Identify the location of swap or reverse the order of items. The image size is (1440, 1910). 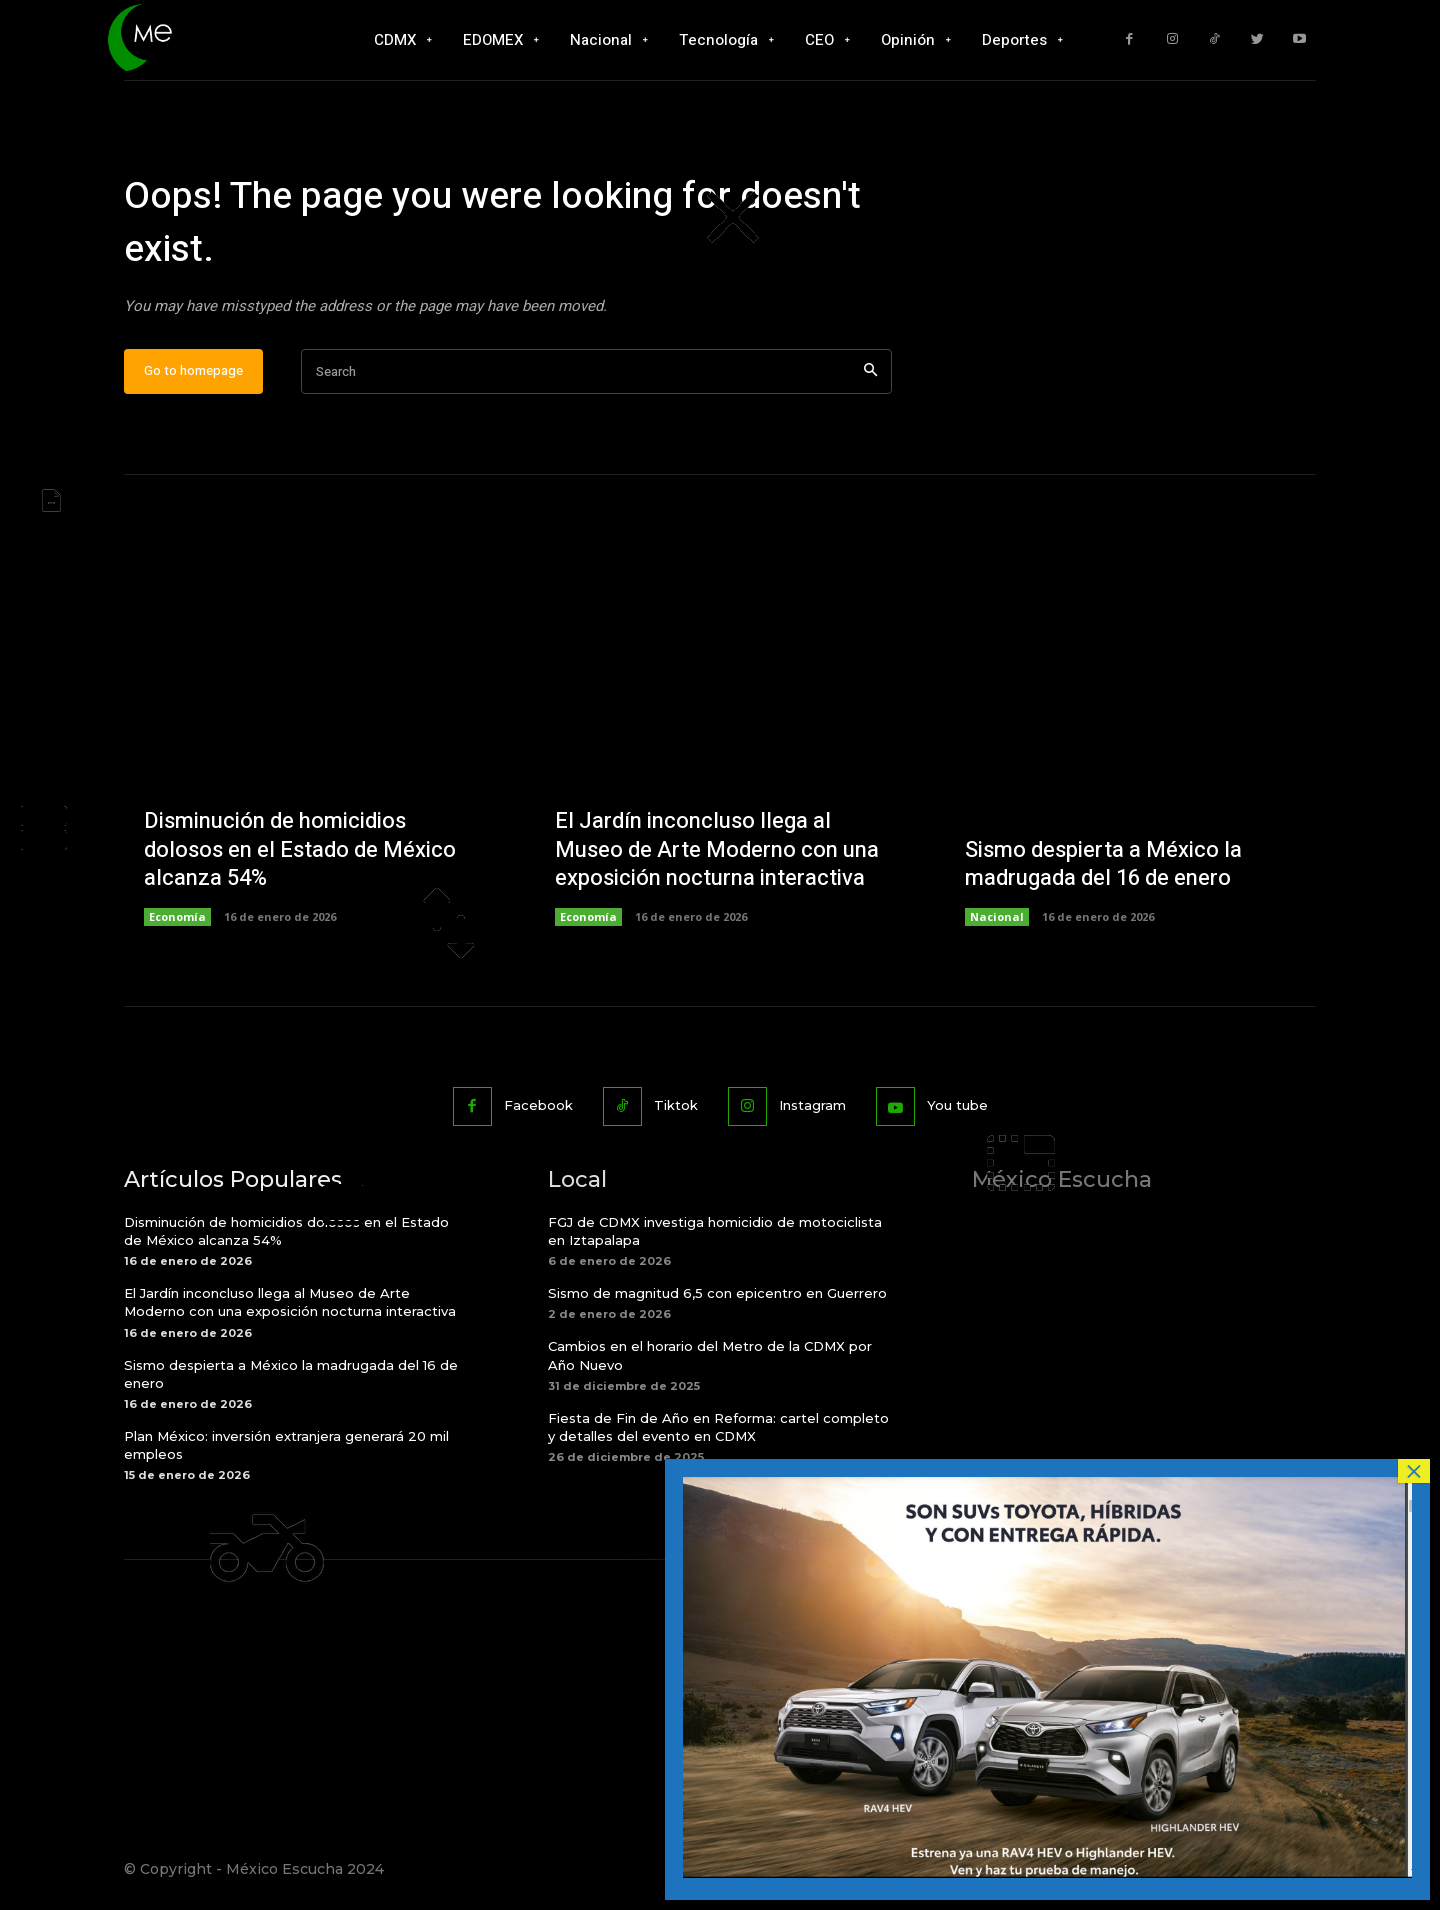
(449, 923).